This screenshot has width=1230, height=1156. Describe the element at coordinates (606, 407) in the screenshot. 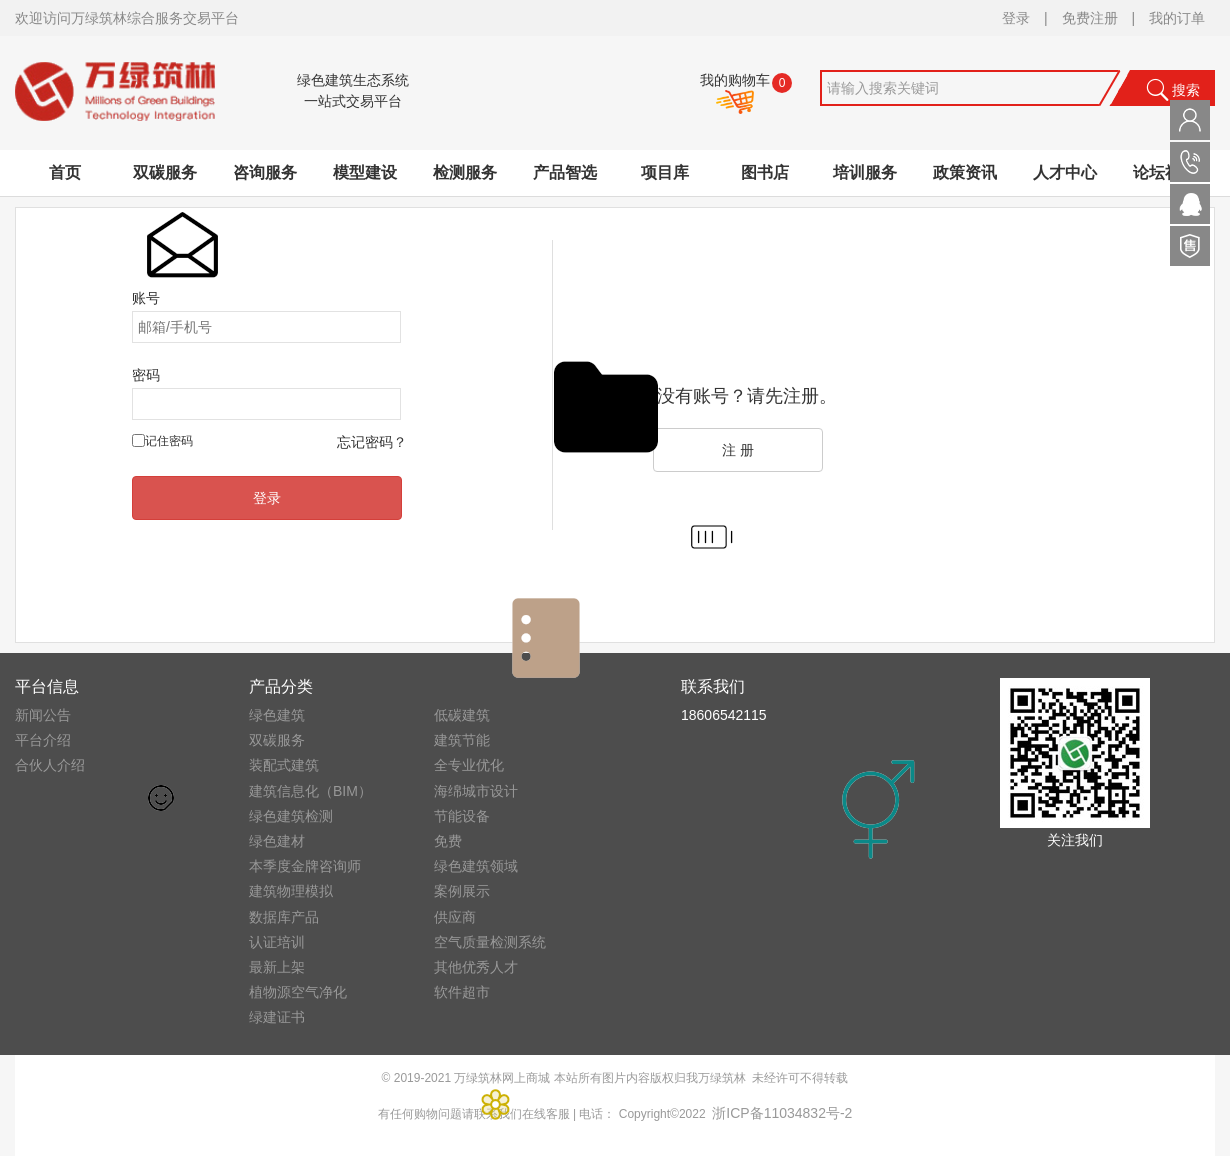

I see `open folder or directory` at that location.